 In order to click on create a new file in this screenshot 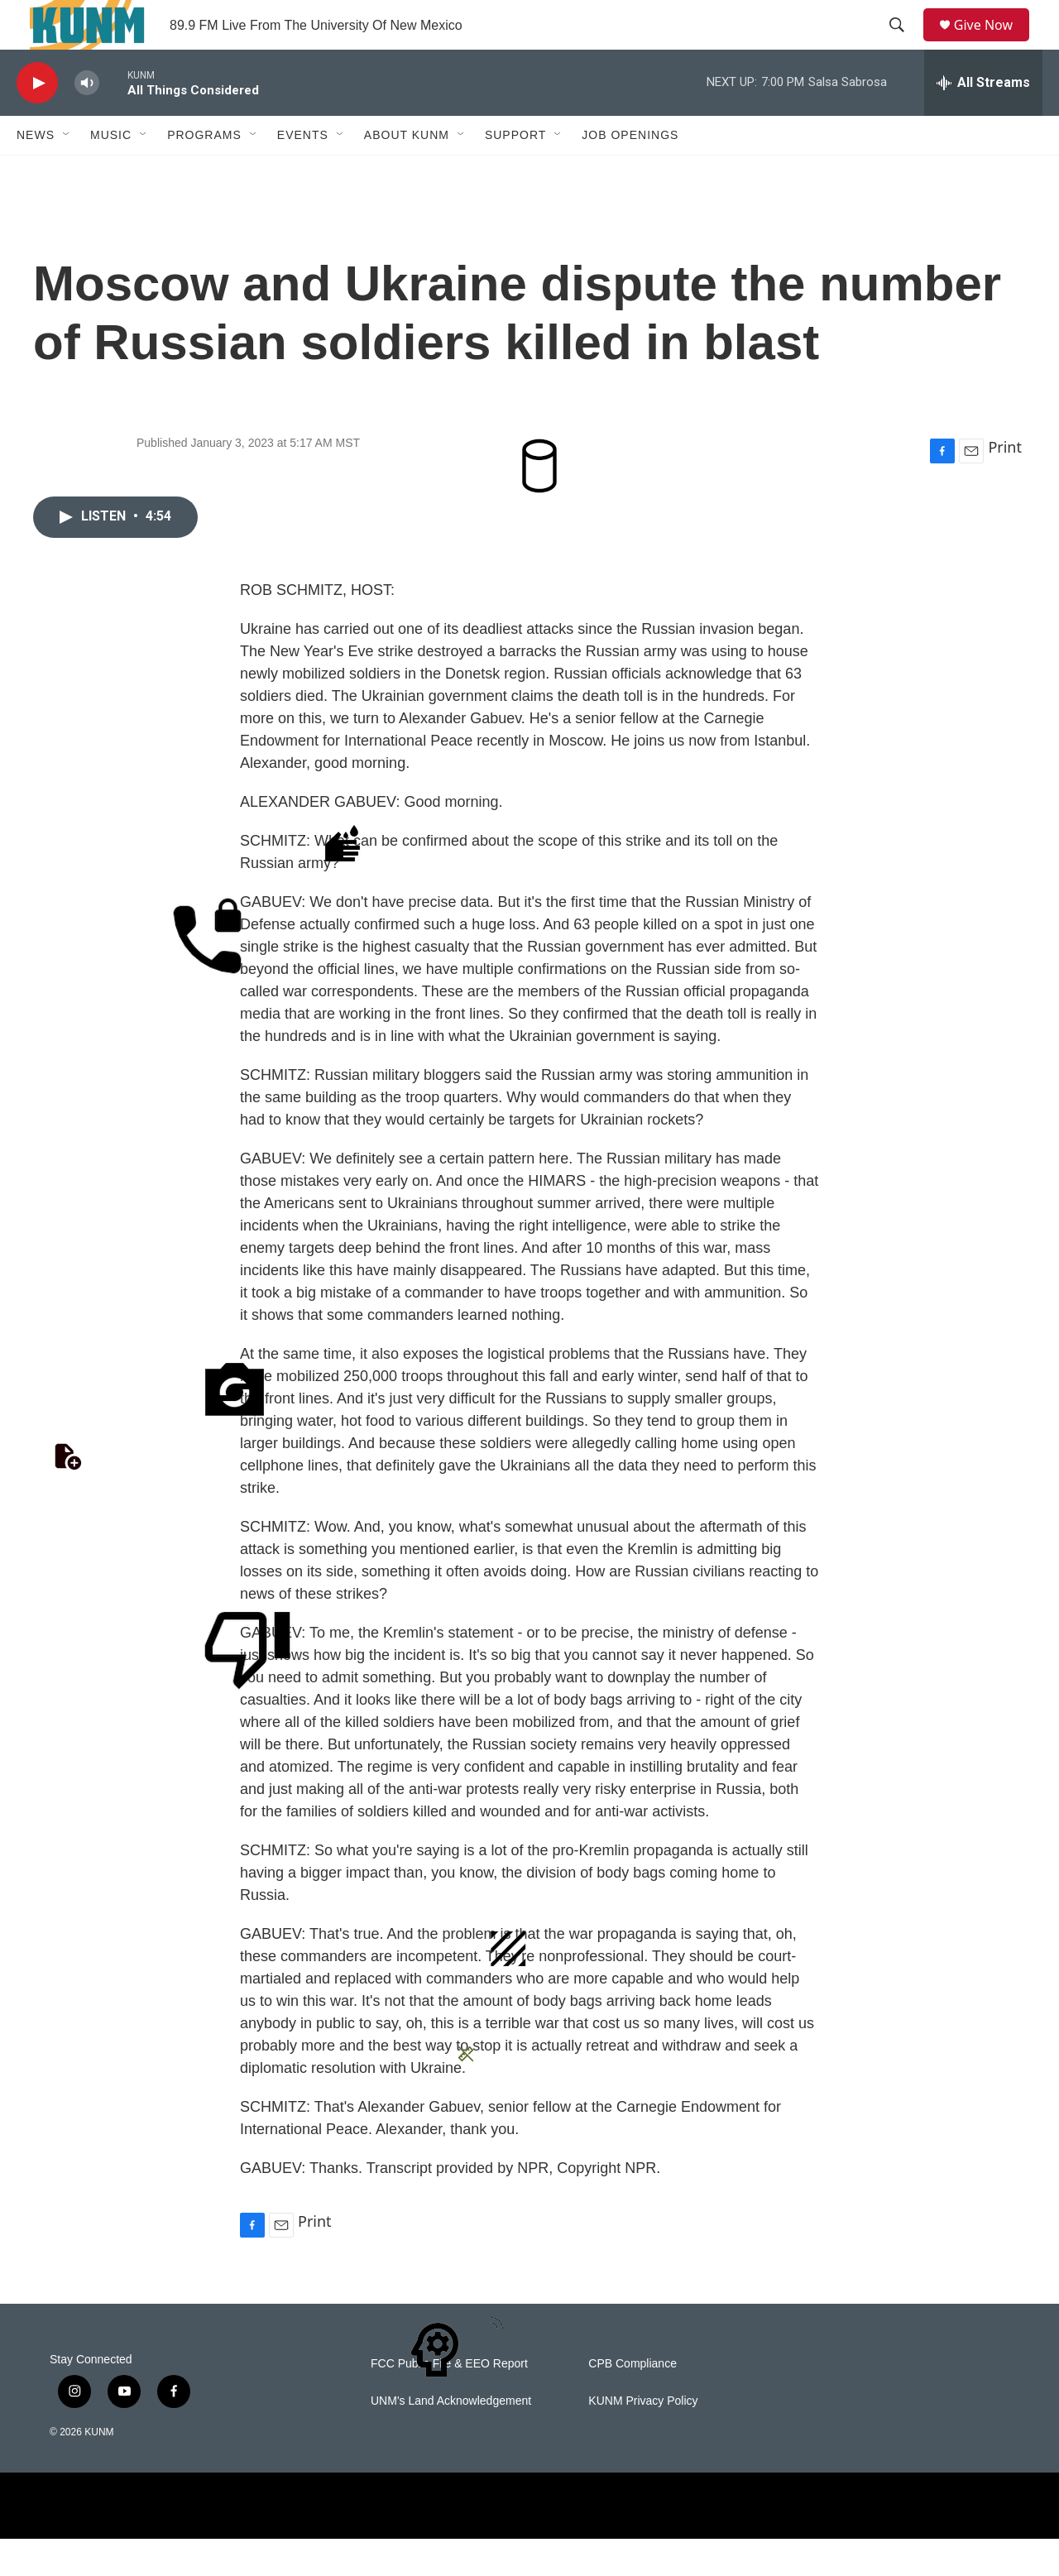, I will do `click(67, 1456)`.